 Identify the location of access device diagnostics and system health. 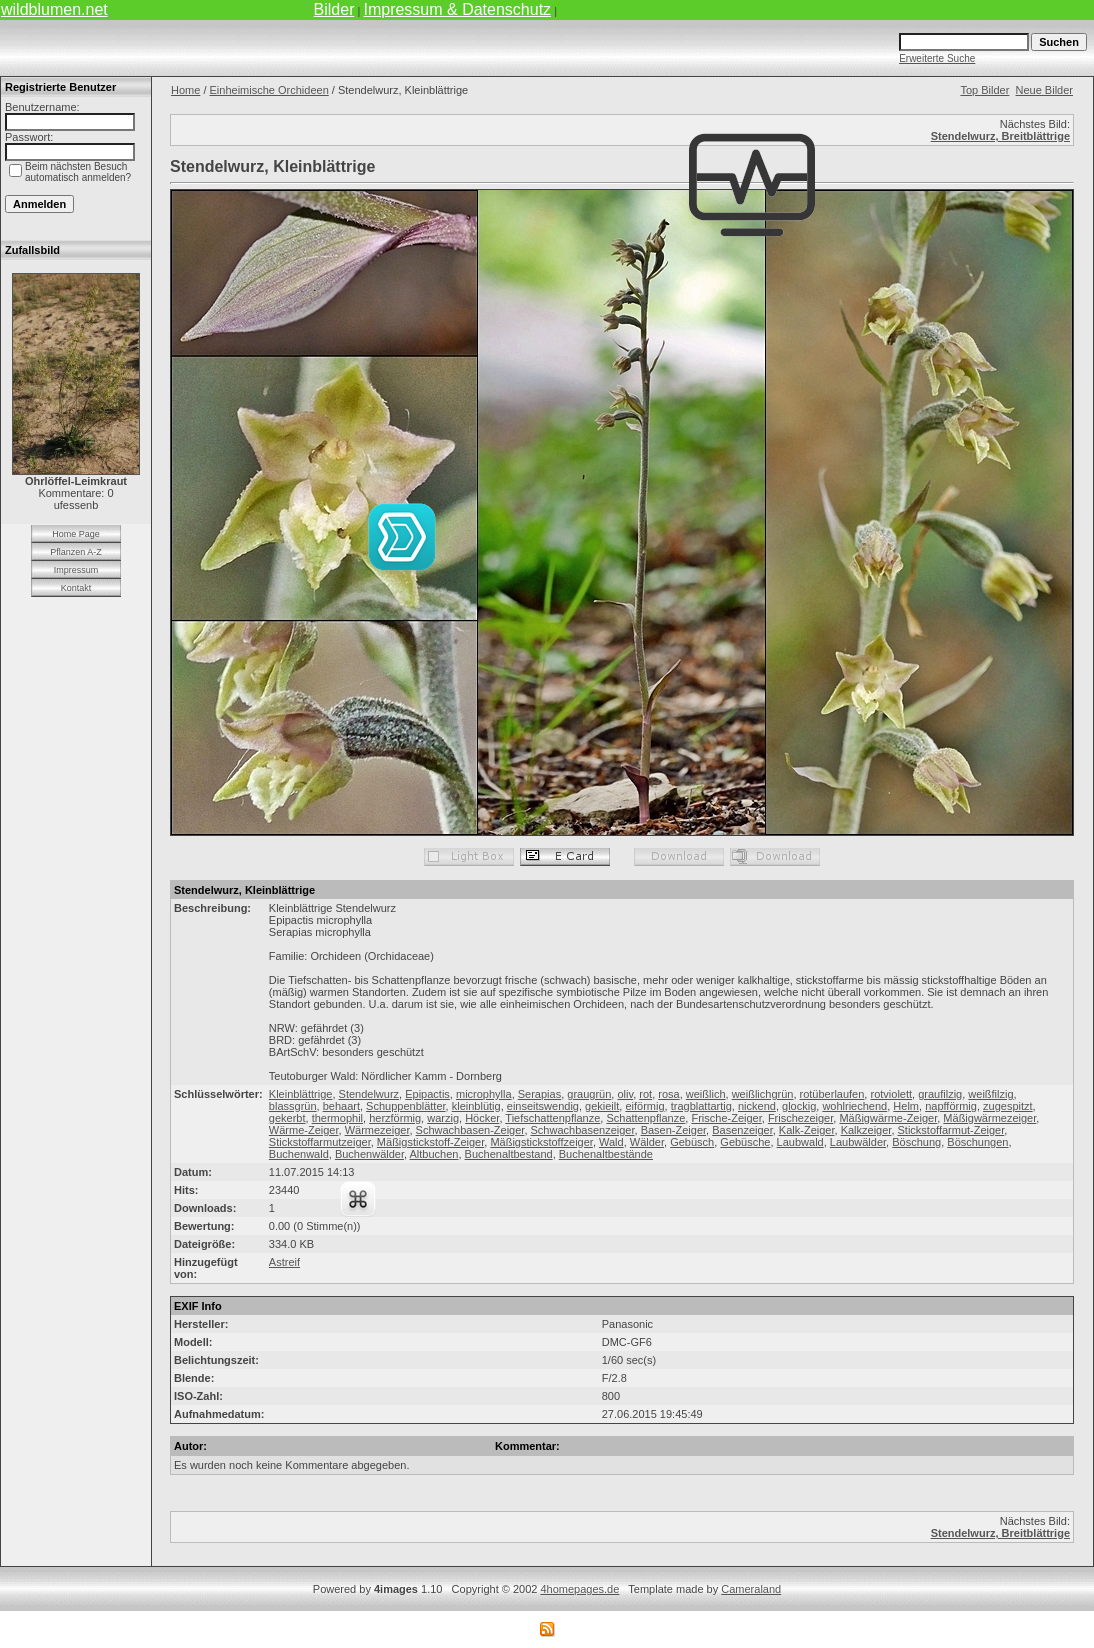
(752, 181).